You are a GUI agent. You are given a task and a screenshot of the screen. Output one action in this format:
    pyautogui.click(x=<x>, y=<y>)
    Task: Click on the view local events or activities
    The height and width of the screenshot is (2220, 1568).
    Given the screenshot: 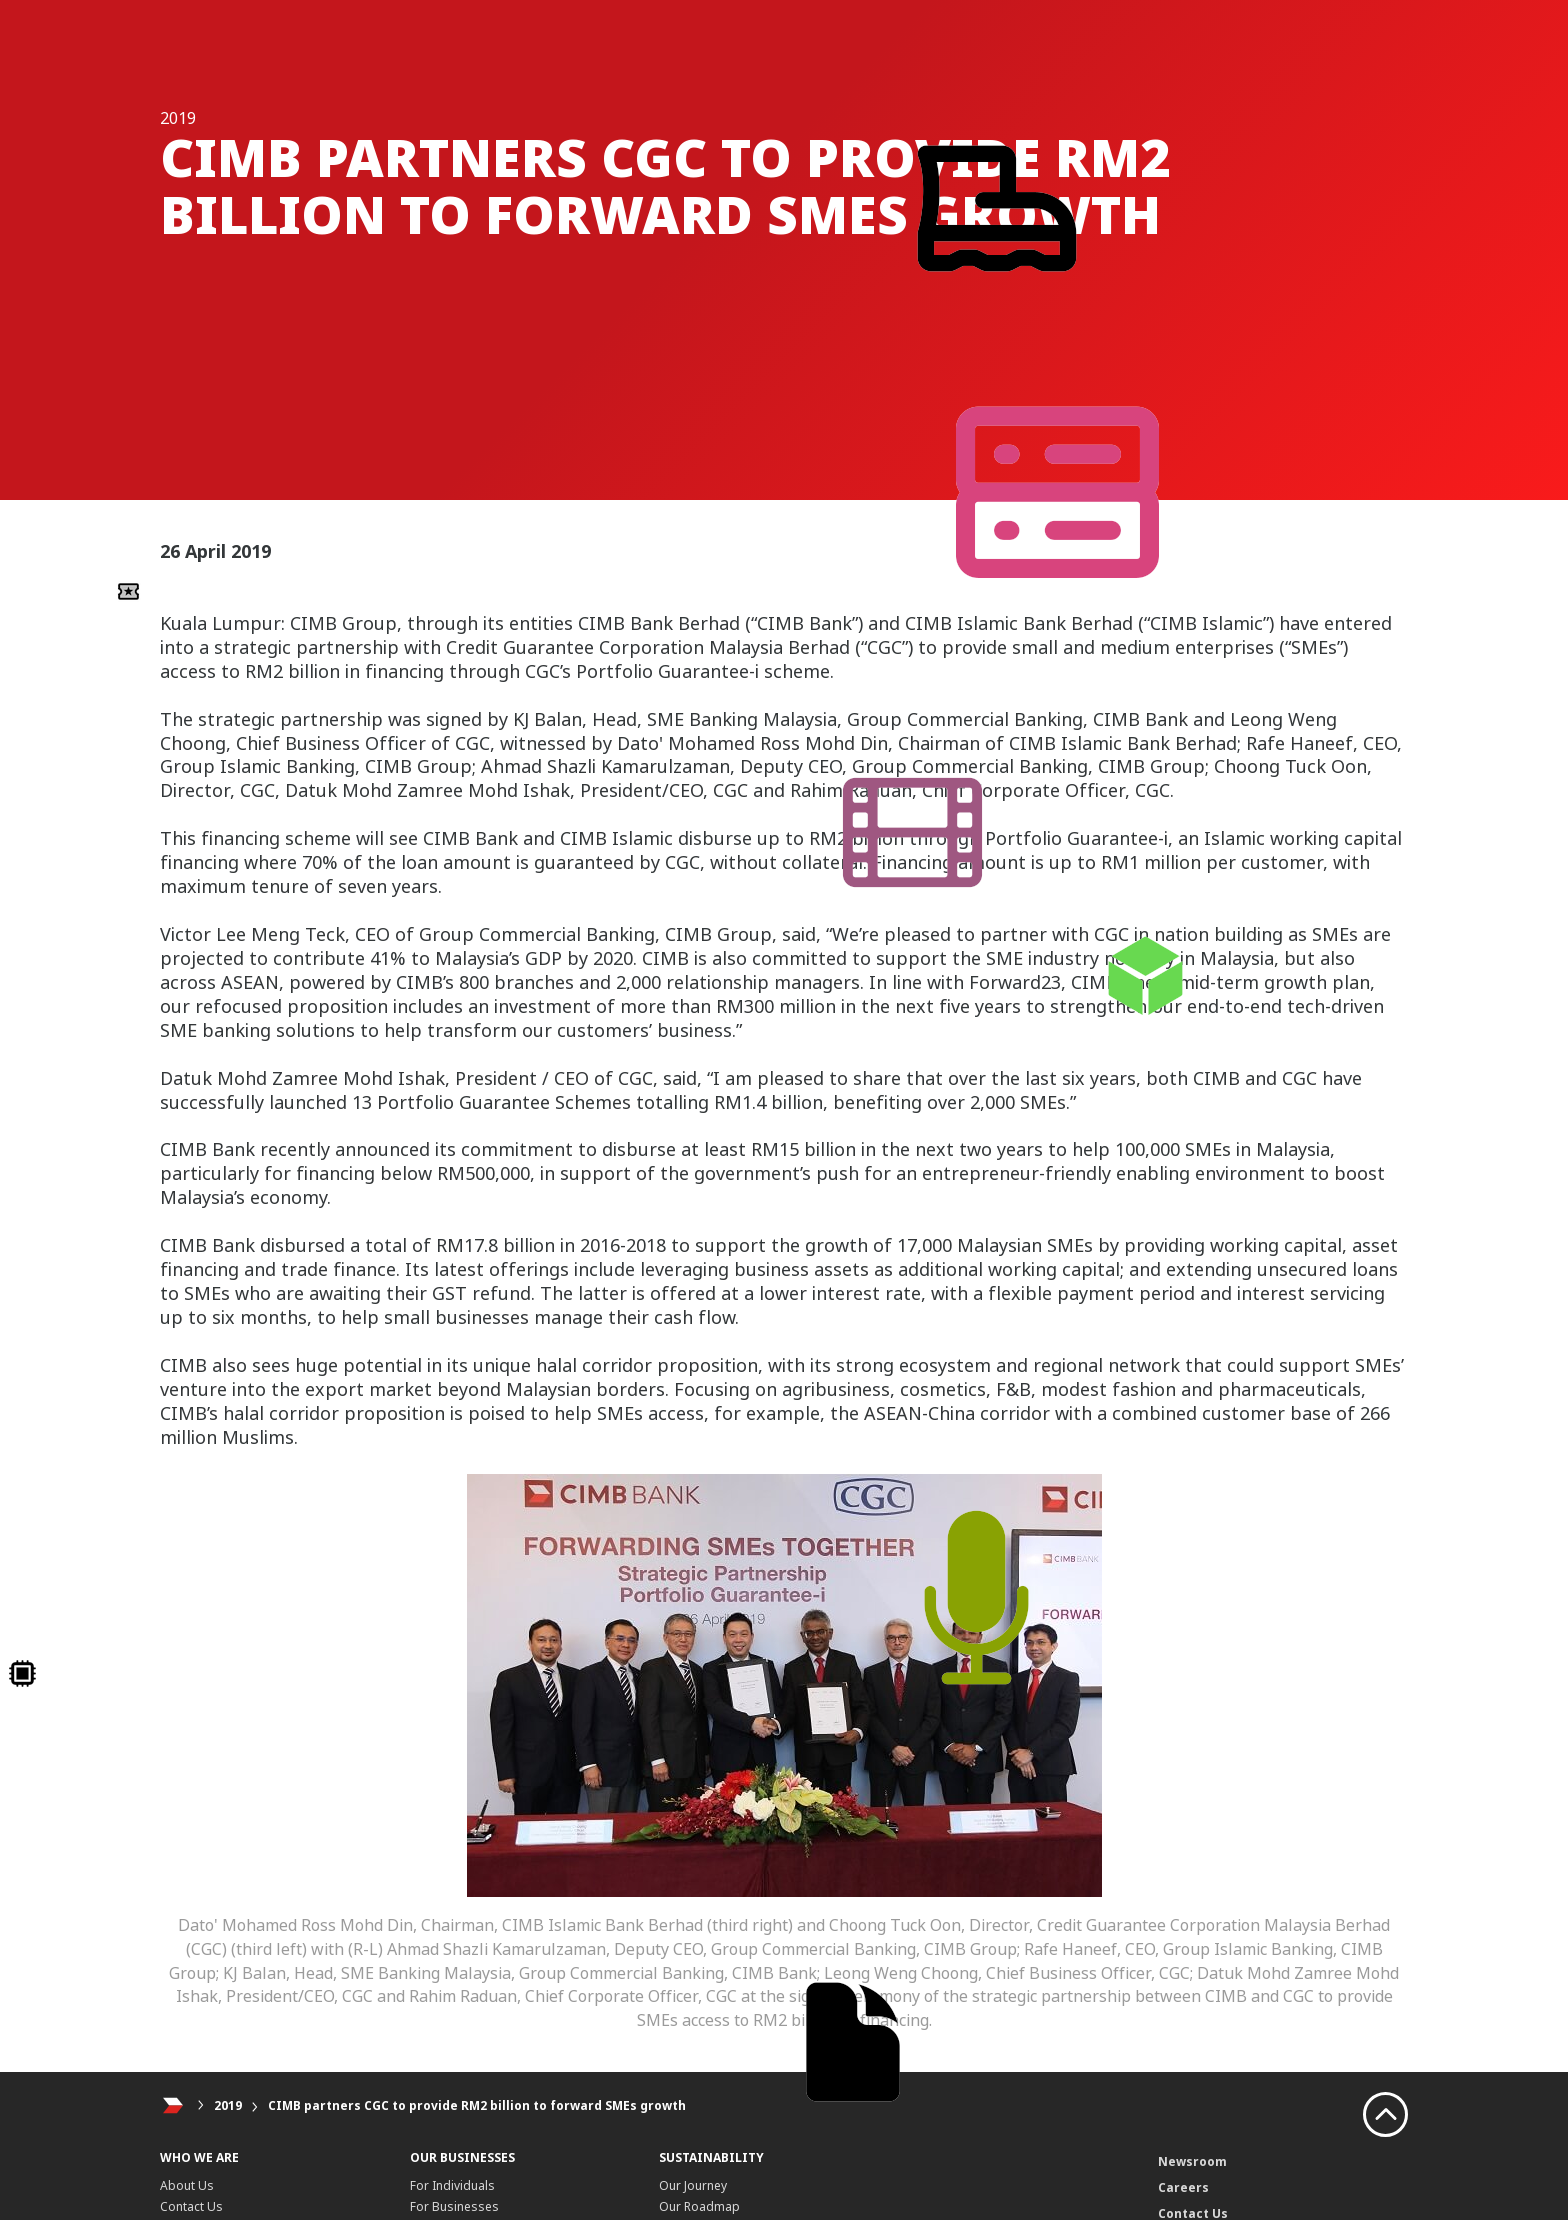 What is the action you would take?
    pyautogui.click(x=128, y=591)
    